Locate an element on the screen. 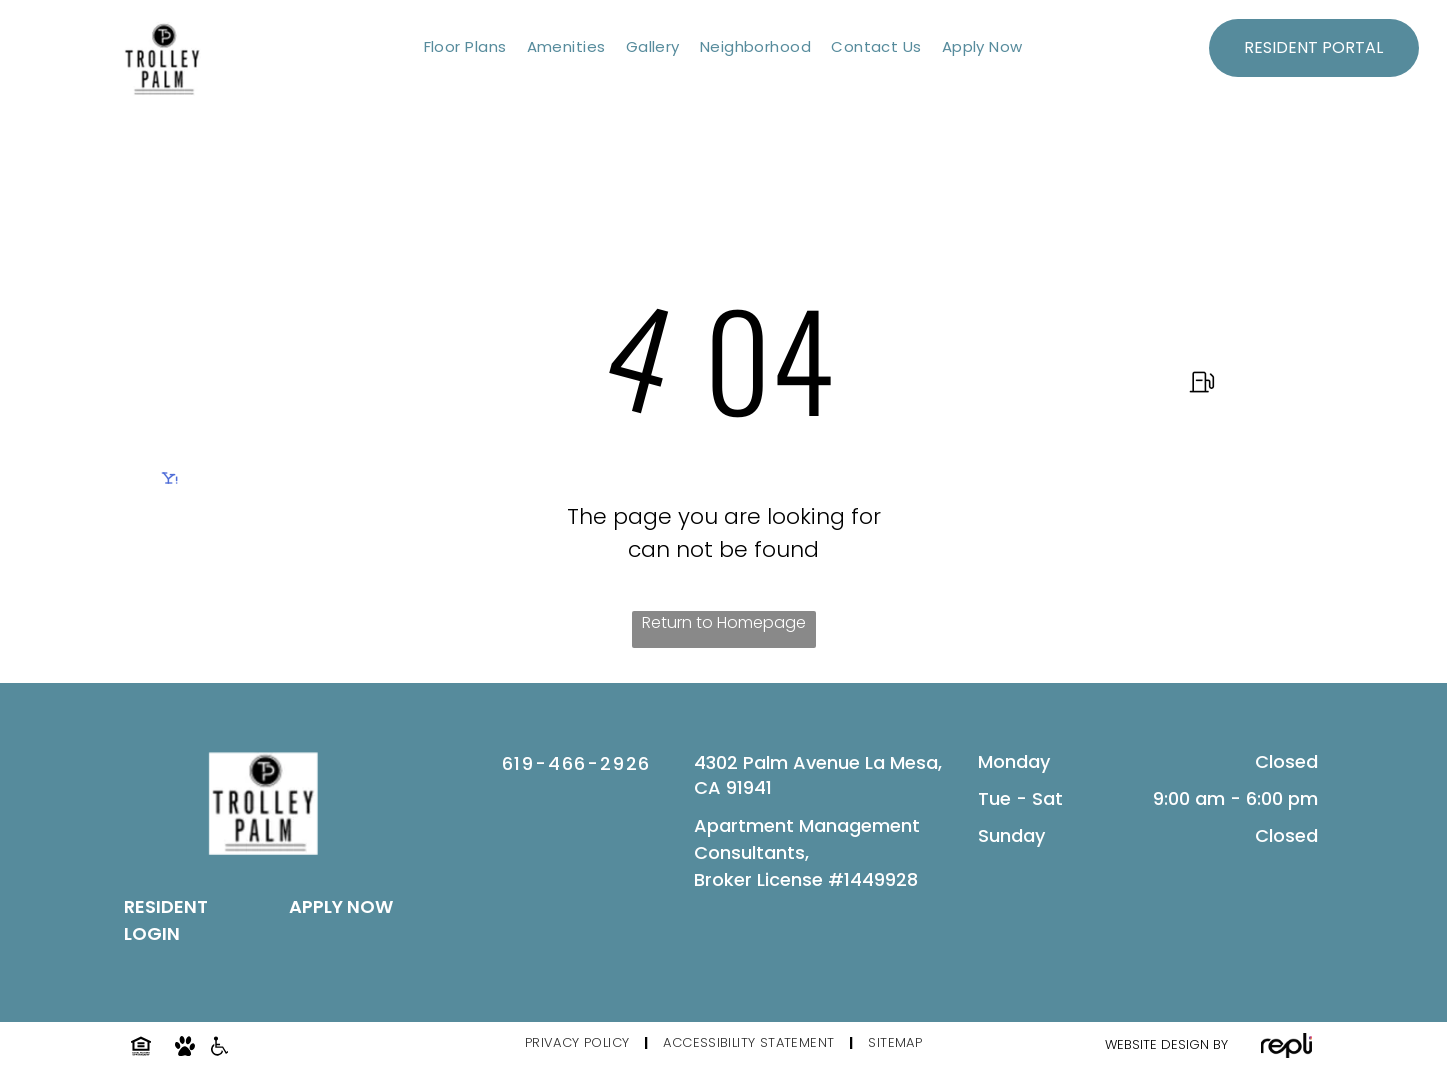 Image resolution: width=1447 pixels, height=1070 pixels. link to Yahoo account is located at coordinates (170, 478).